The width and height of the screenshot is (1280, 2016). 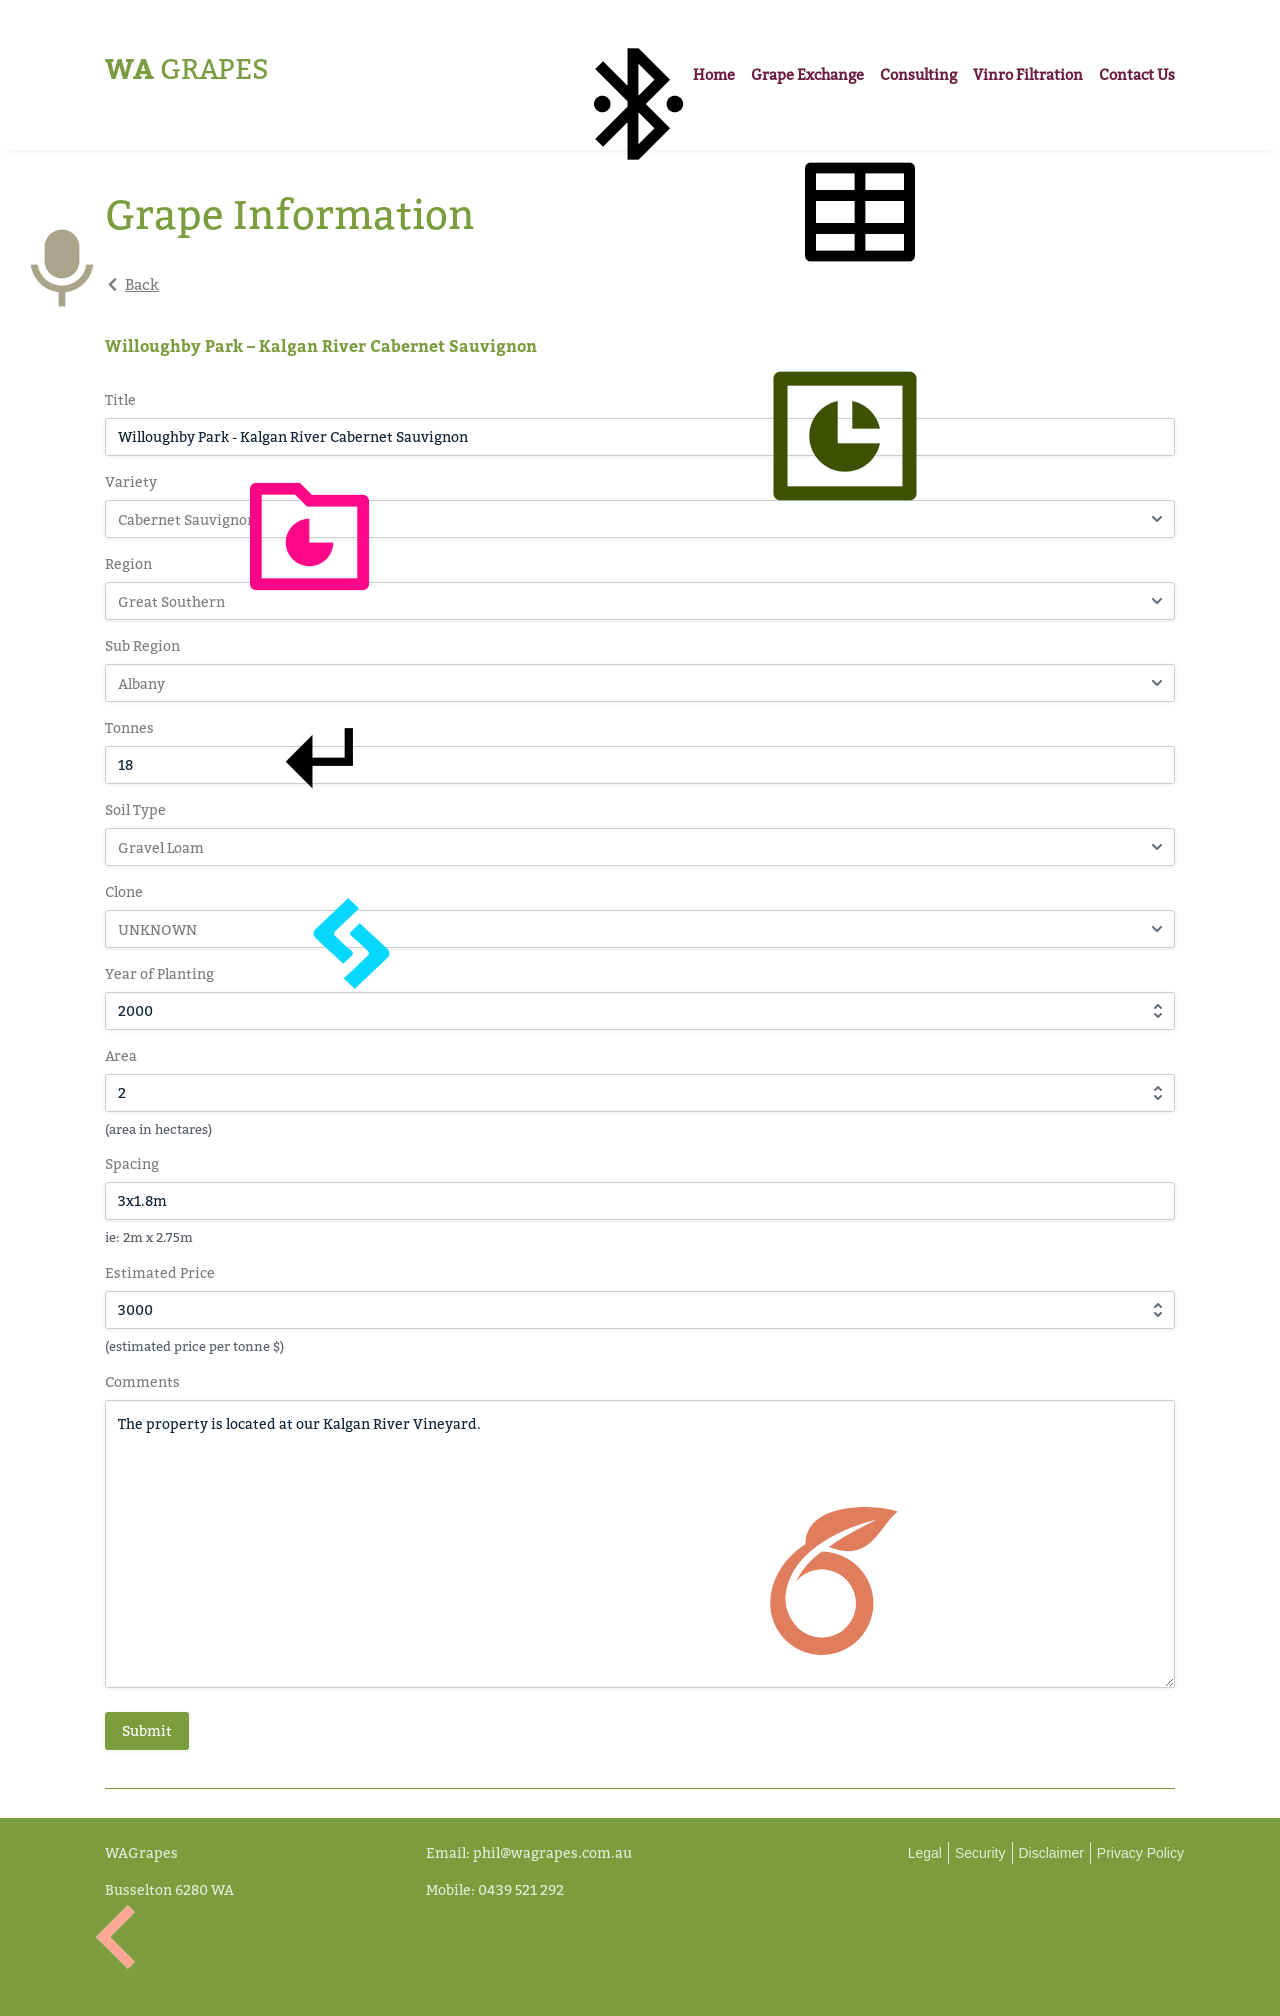 What do you see at coordinates (633, 104) in the screenshot?
I see `connect to a bluetooth device` at bounding box center [633, 104].